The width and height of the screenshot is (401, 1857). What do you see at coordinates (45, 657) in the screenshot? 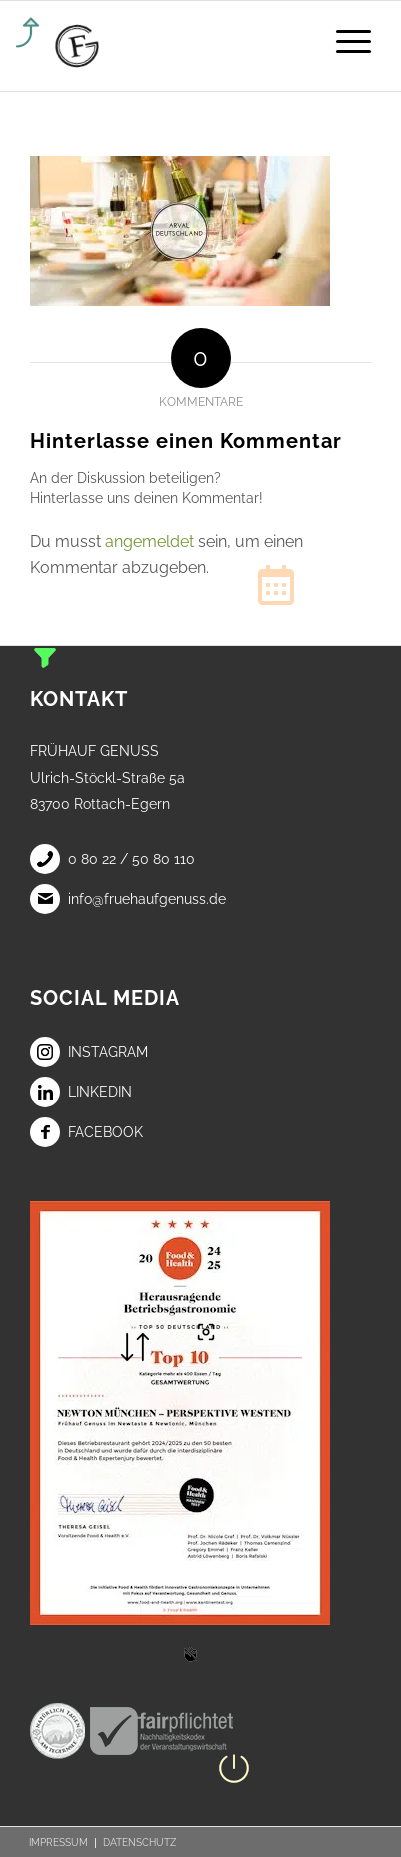
I see `filter or sort content` at bounding box center [45, 657].